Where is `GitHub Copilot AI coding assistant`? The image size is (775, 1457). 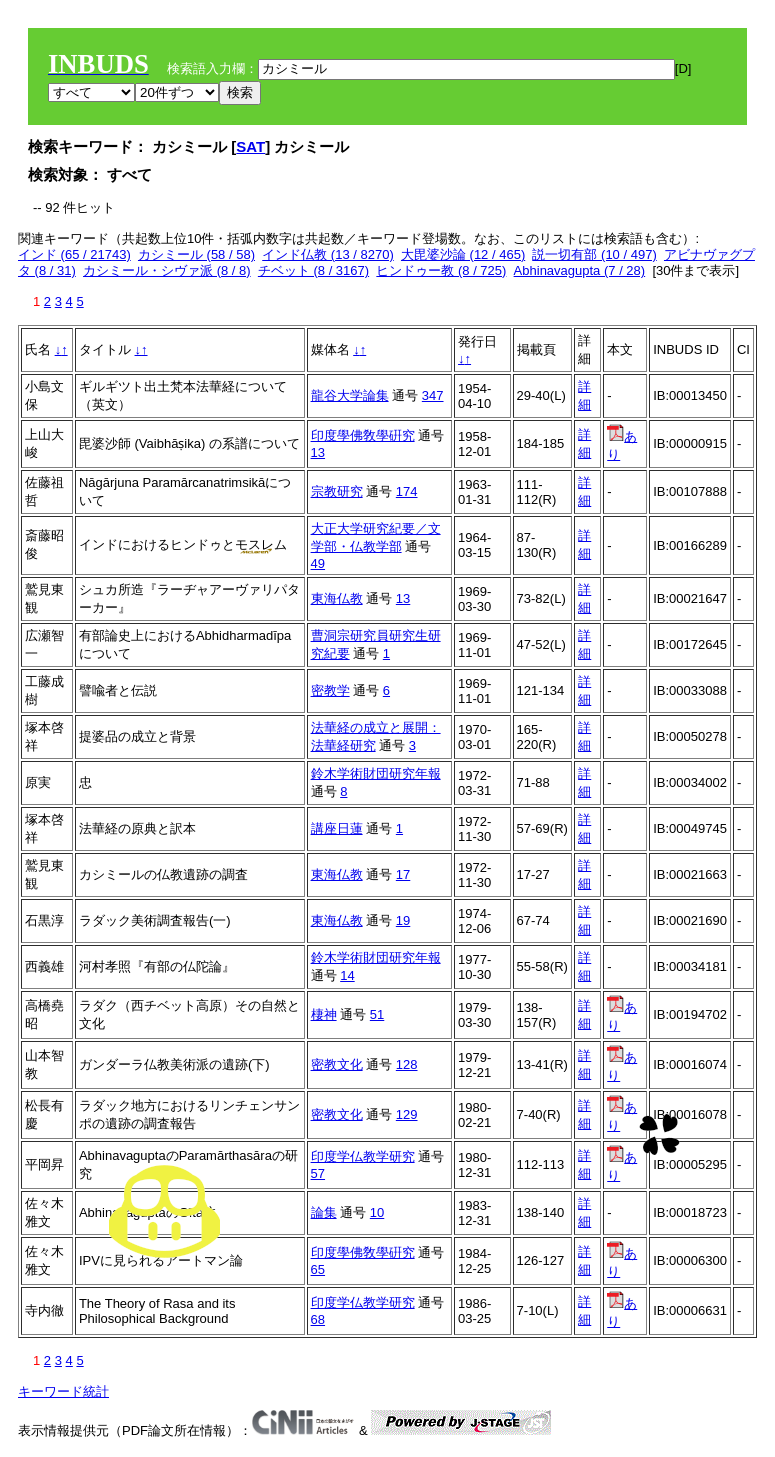 GitHub Copilot AI coding assistant is located at coordinates (164, 1211).